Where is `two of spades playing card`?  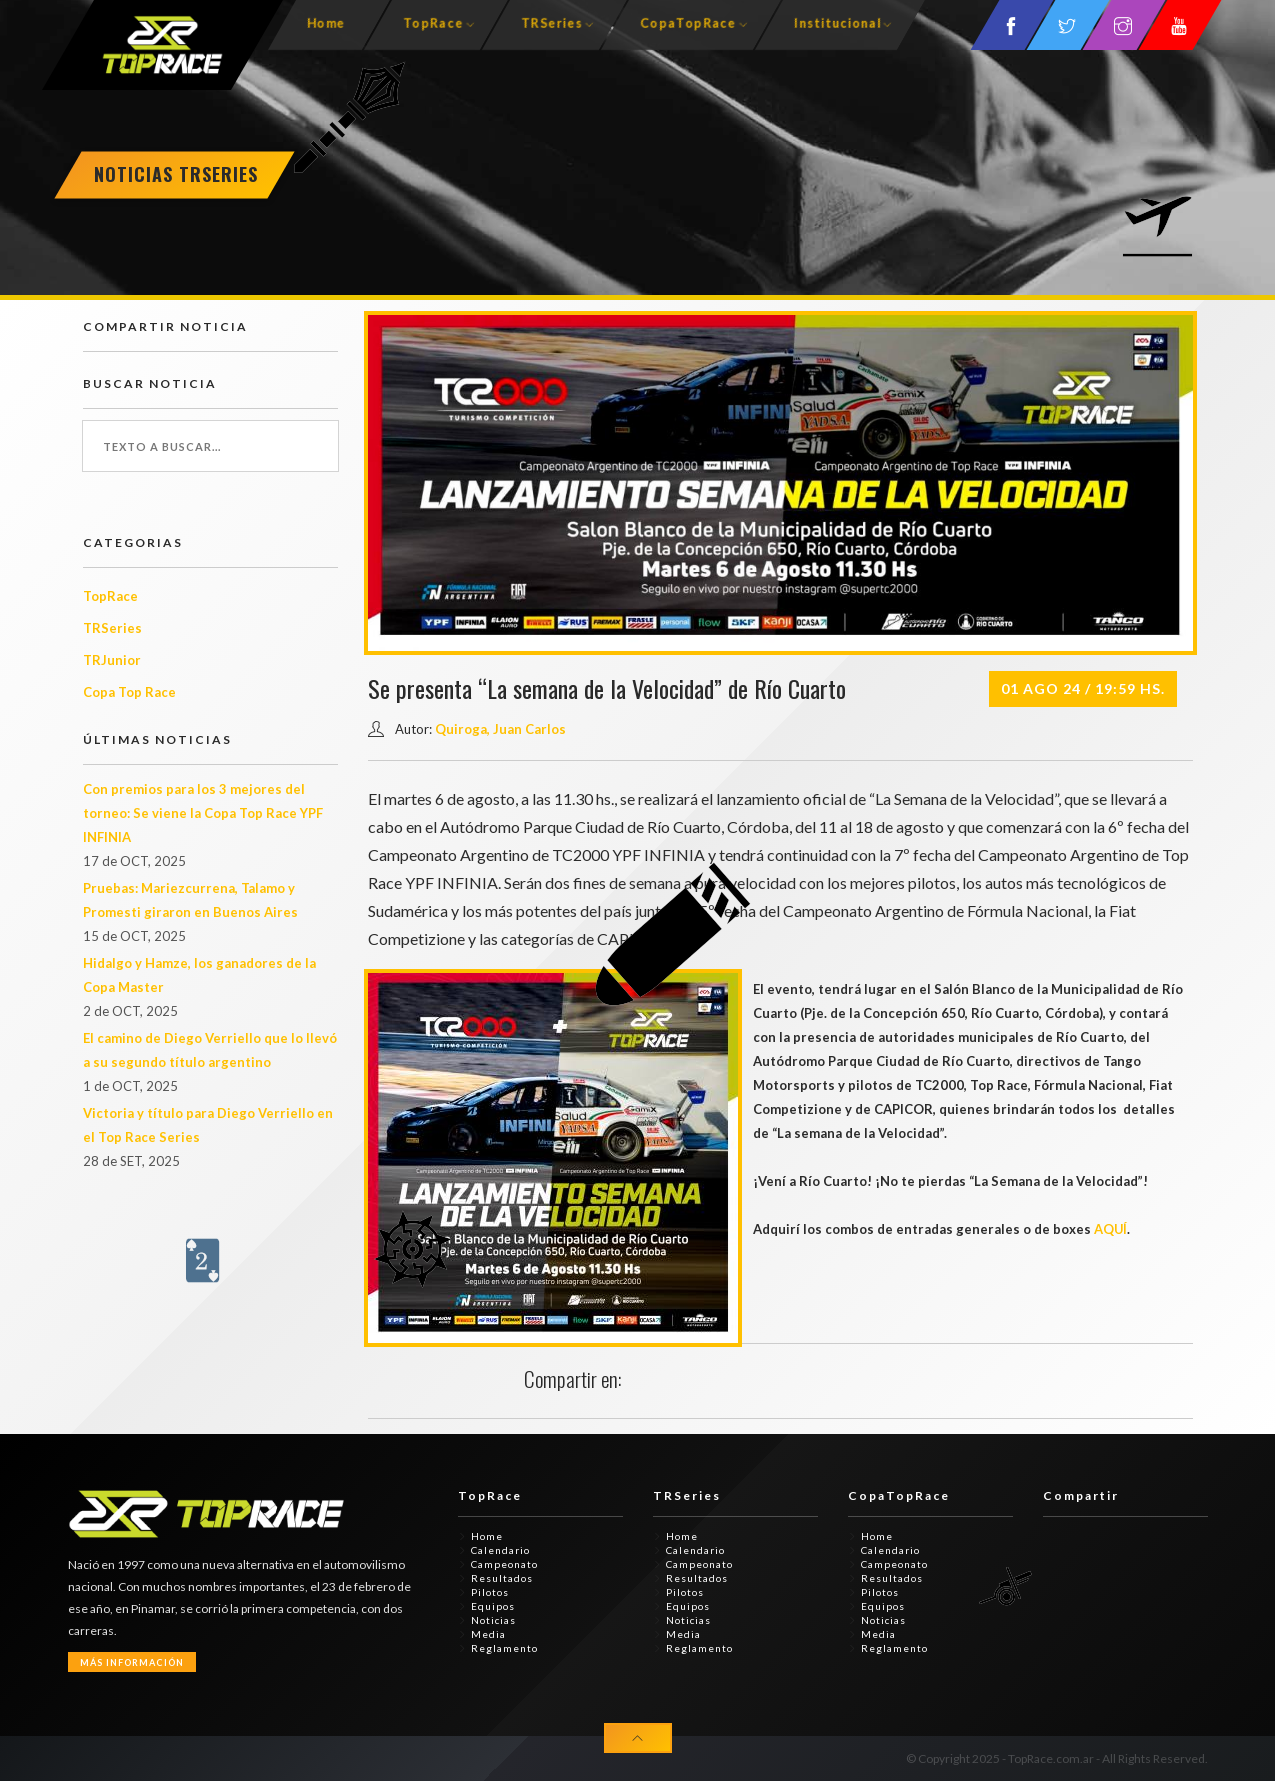 two of spades playing card is located at coordinates (202, 1260).